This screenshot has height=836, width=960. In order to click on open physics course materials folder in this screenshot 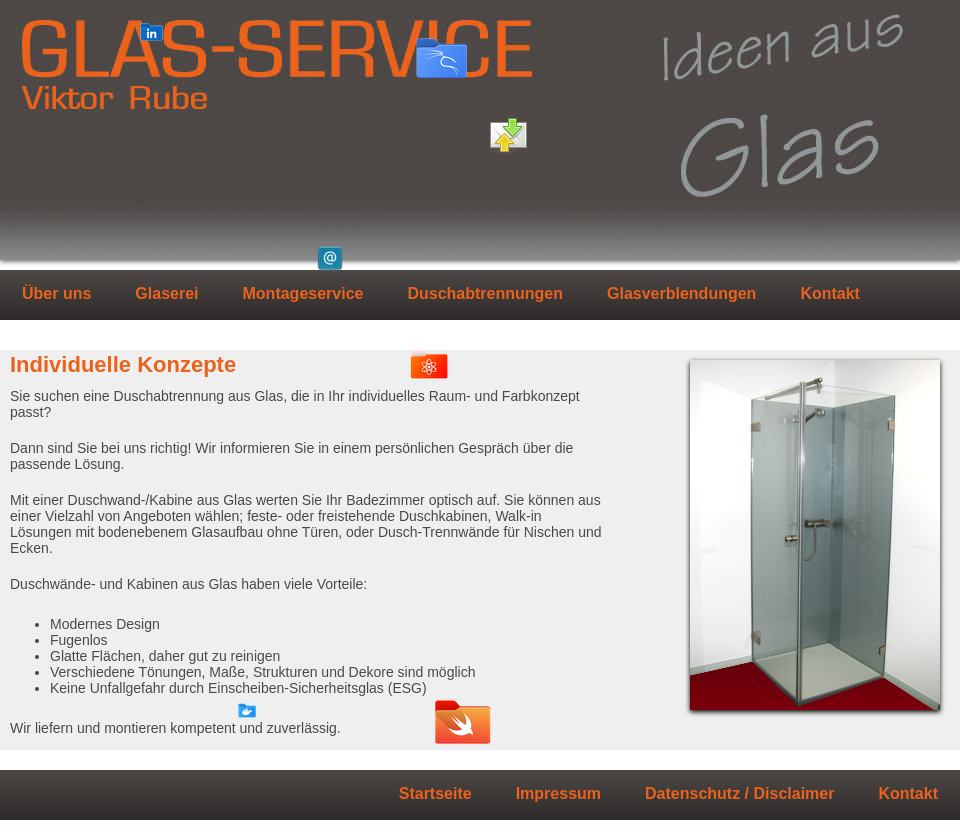, I will do `click(429, 365)`.